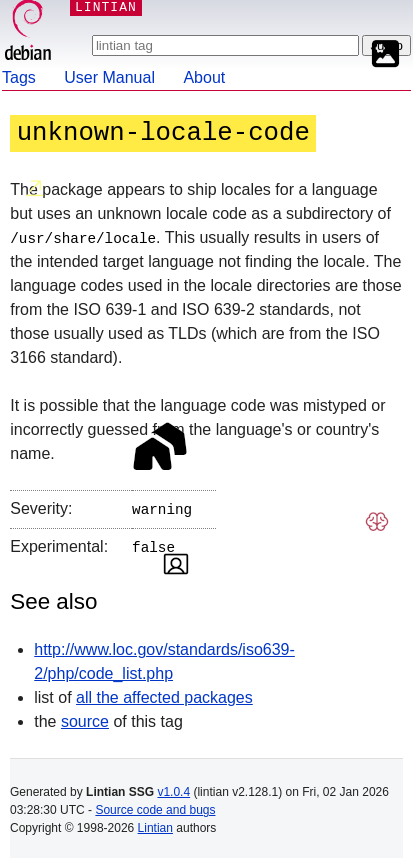 The image size is (413, 858). Describe the element at coordinates (34, 187) in the screenshot. I see `open link in new window or tab` at that location.